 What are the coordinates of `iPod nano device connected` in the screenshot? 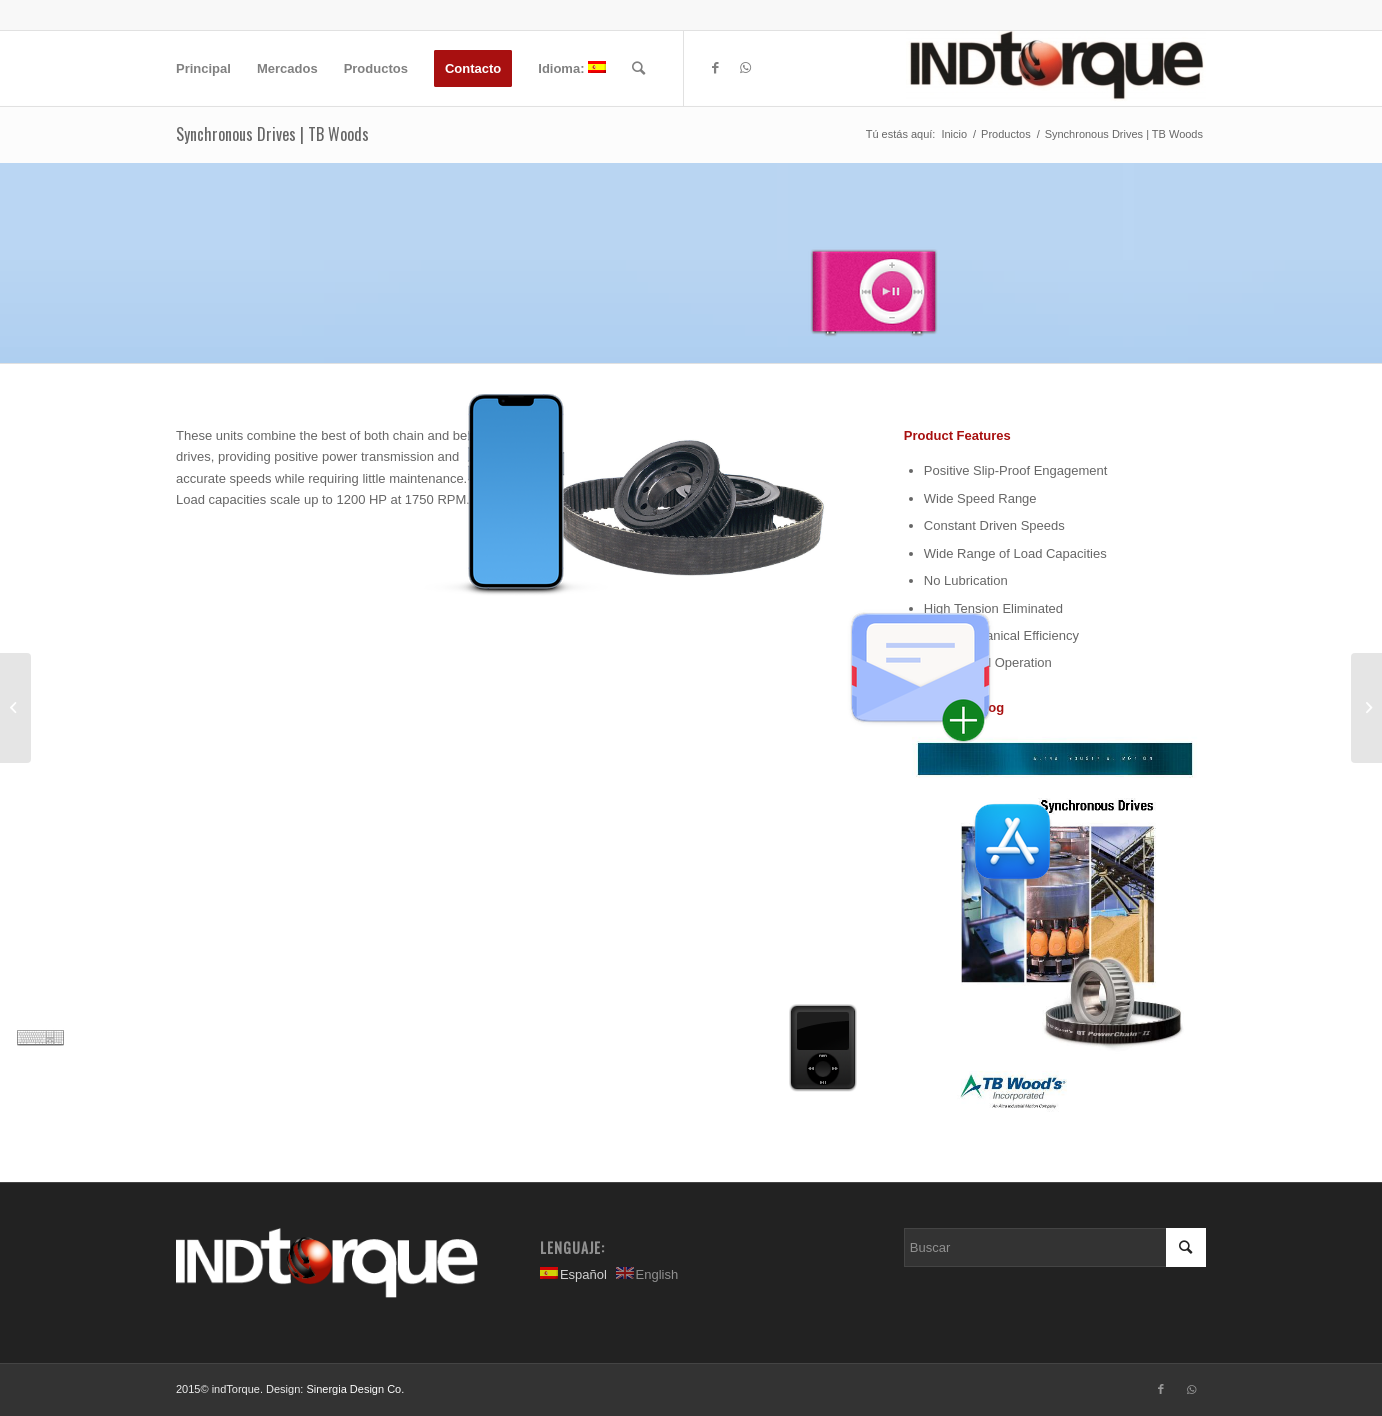 It's located at (823, 1028).